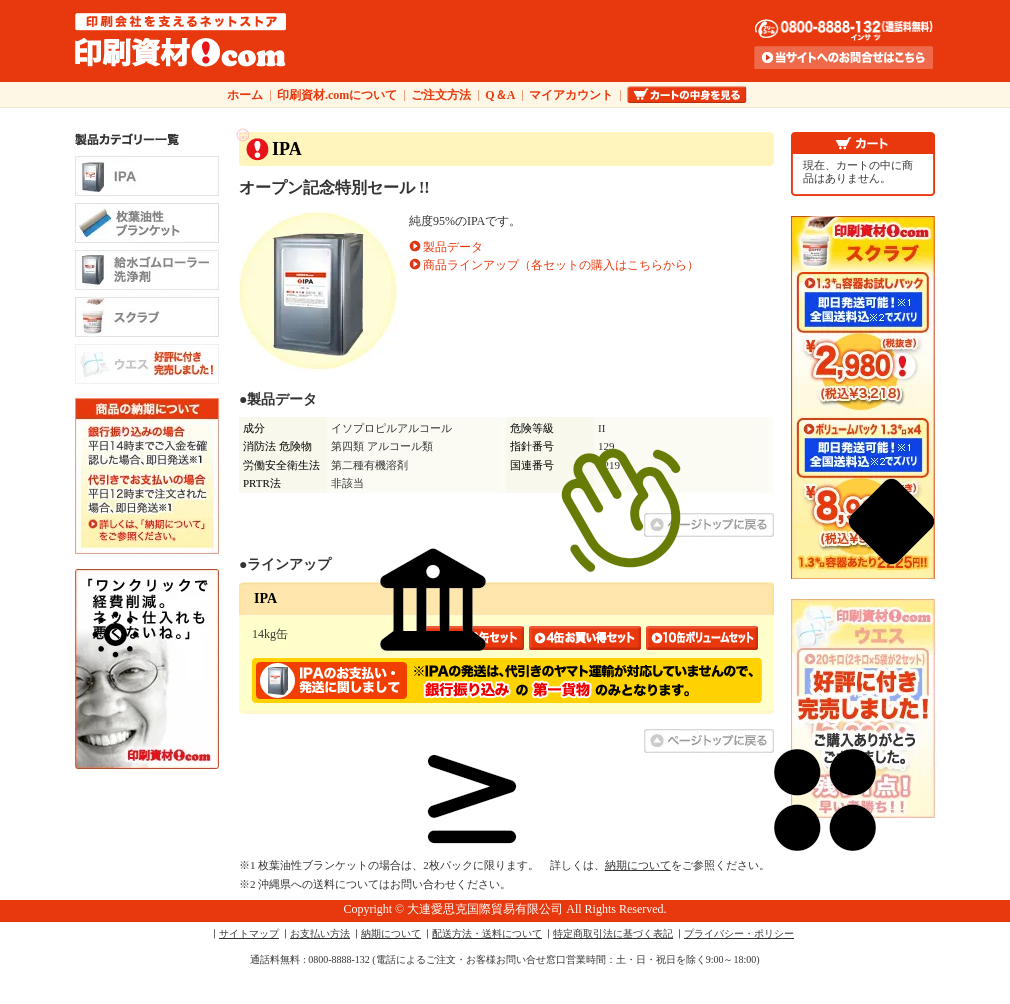 The image size is (1010, 1004). Describe the element at coordinates (115, 634) in the screenshot. I see `decrease screen brightness` at that location.